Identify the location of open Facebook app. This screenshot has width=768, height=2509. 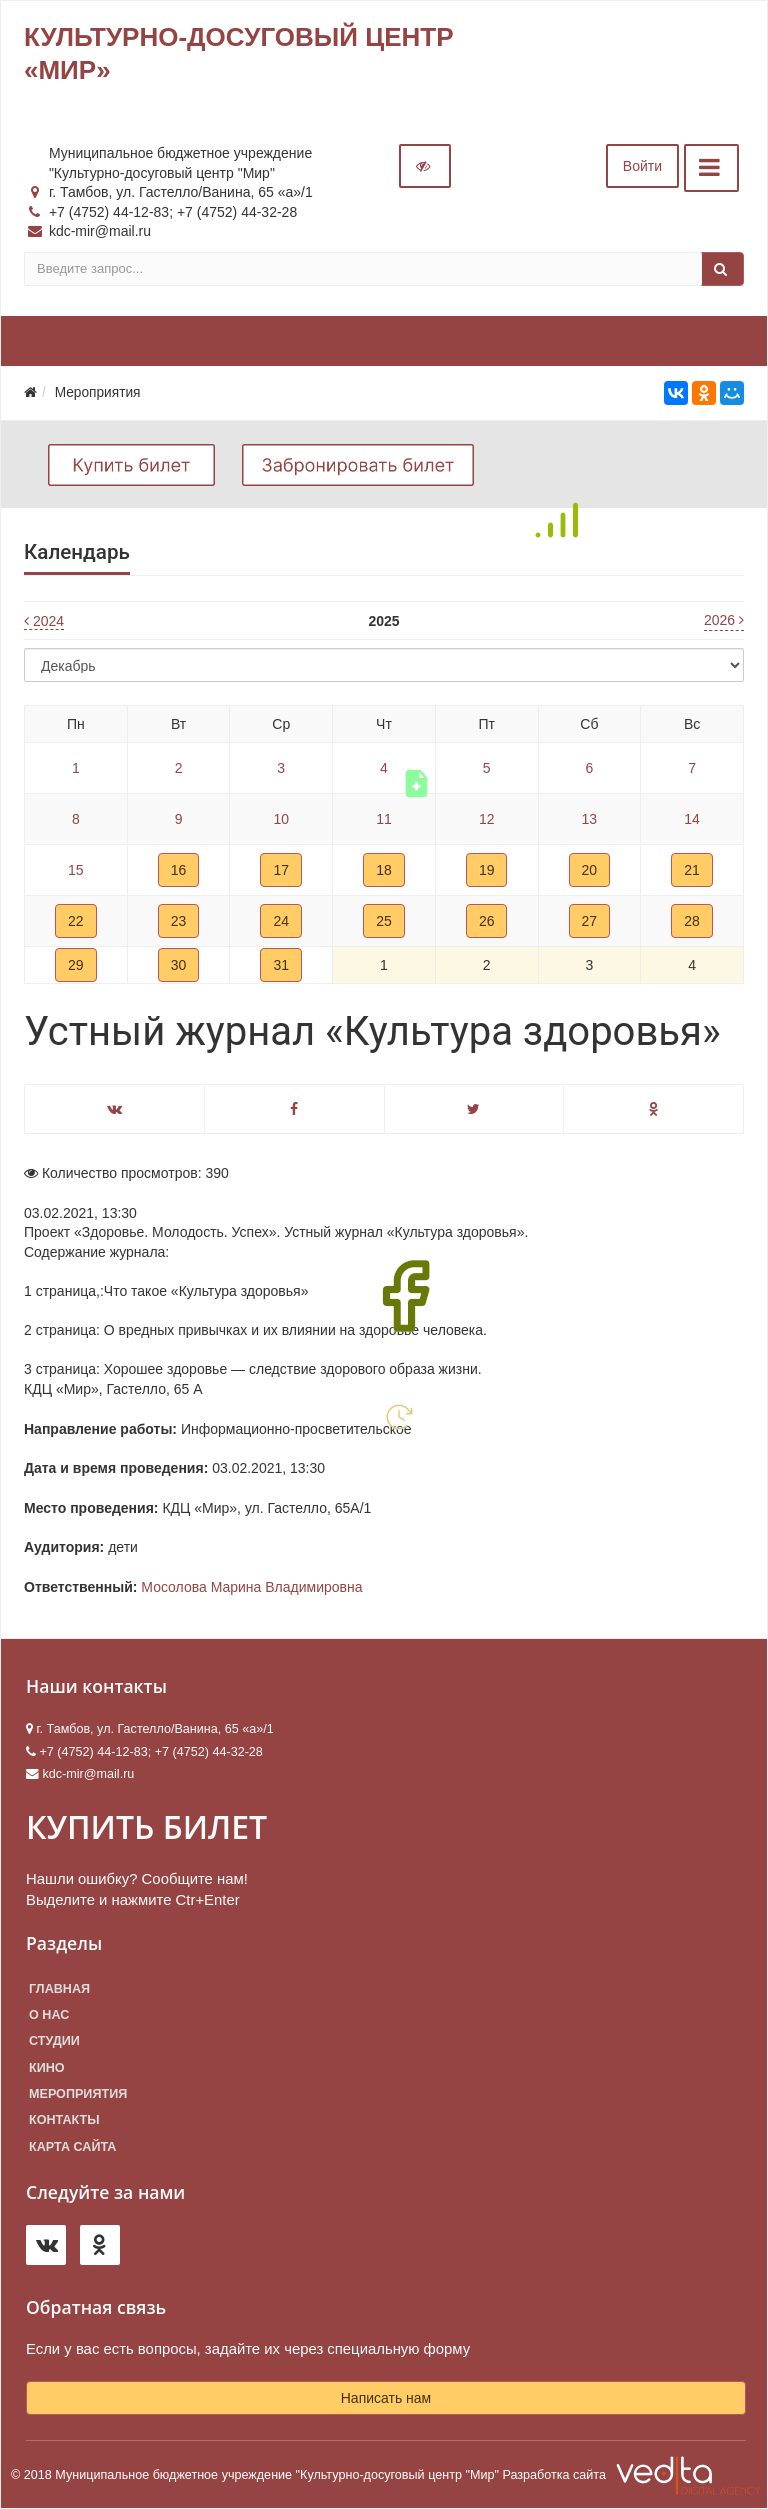
(408, 1296).